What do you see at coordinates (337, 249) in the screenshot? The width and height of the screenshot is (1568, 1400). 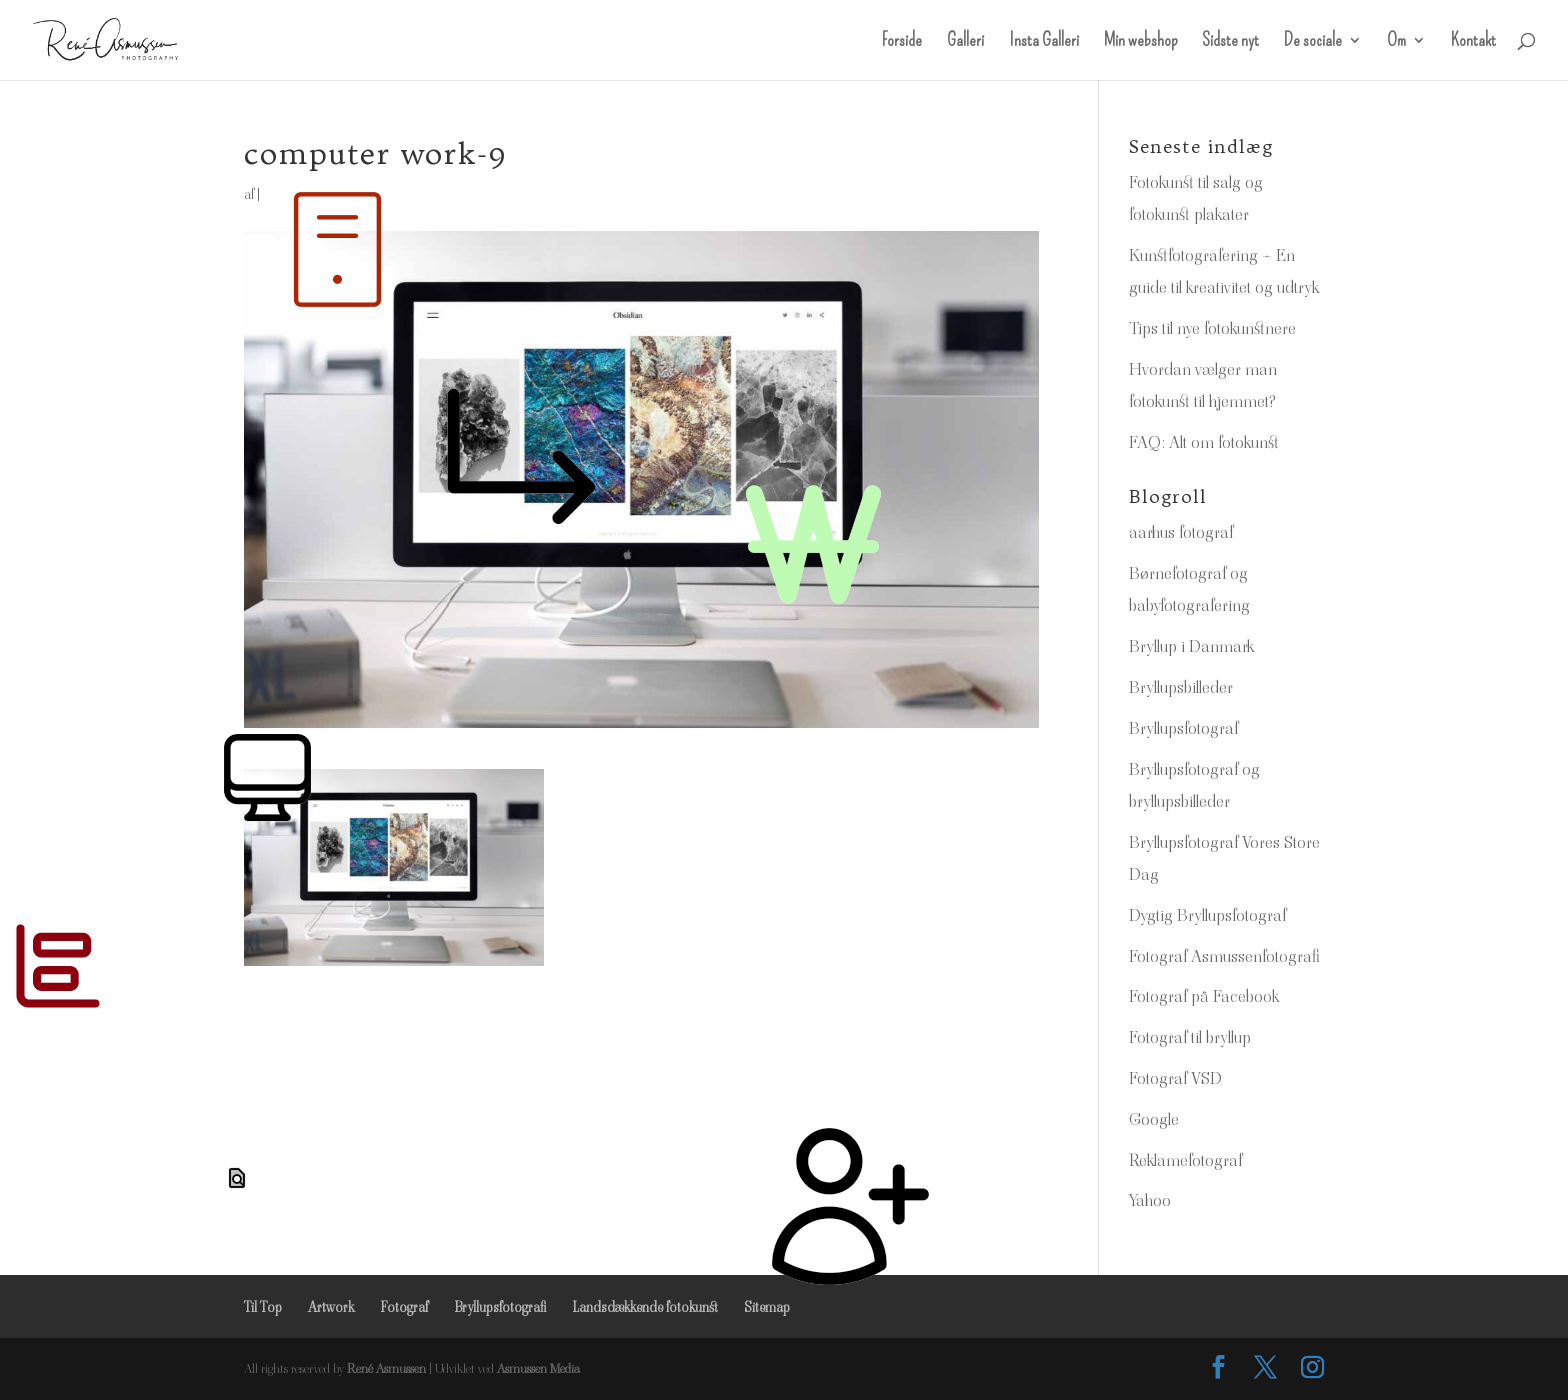 I see `access server or desktop computer settings` at bounding box center [337, 249].